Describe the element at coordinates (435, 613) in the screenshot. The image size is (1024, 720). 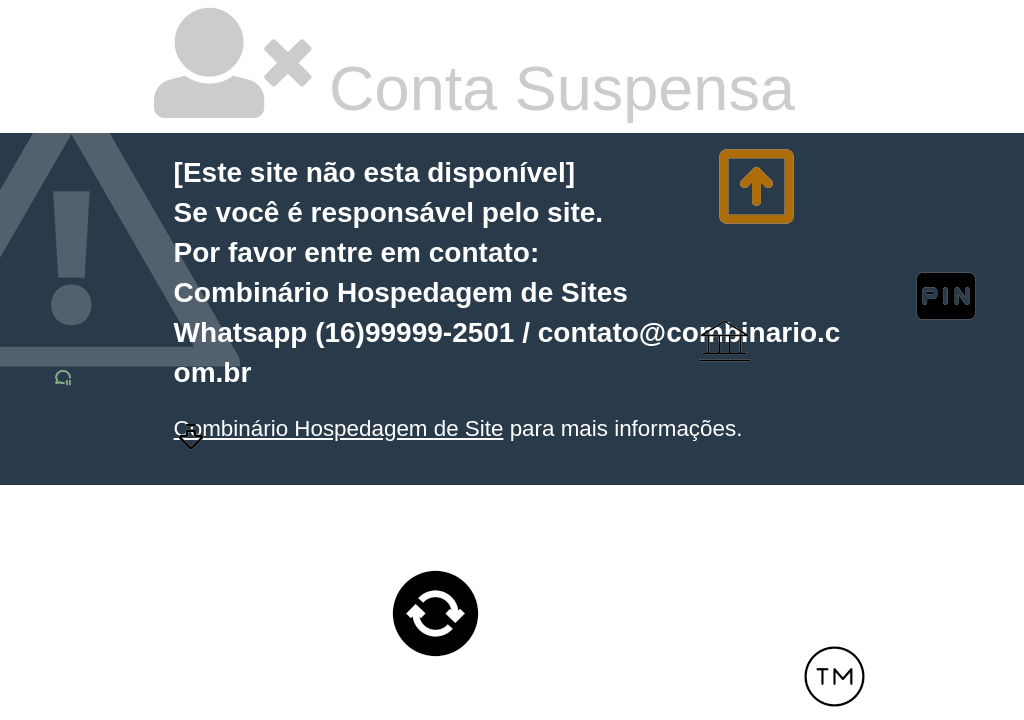
I see `sync data or refresh content` at that location.